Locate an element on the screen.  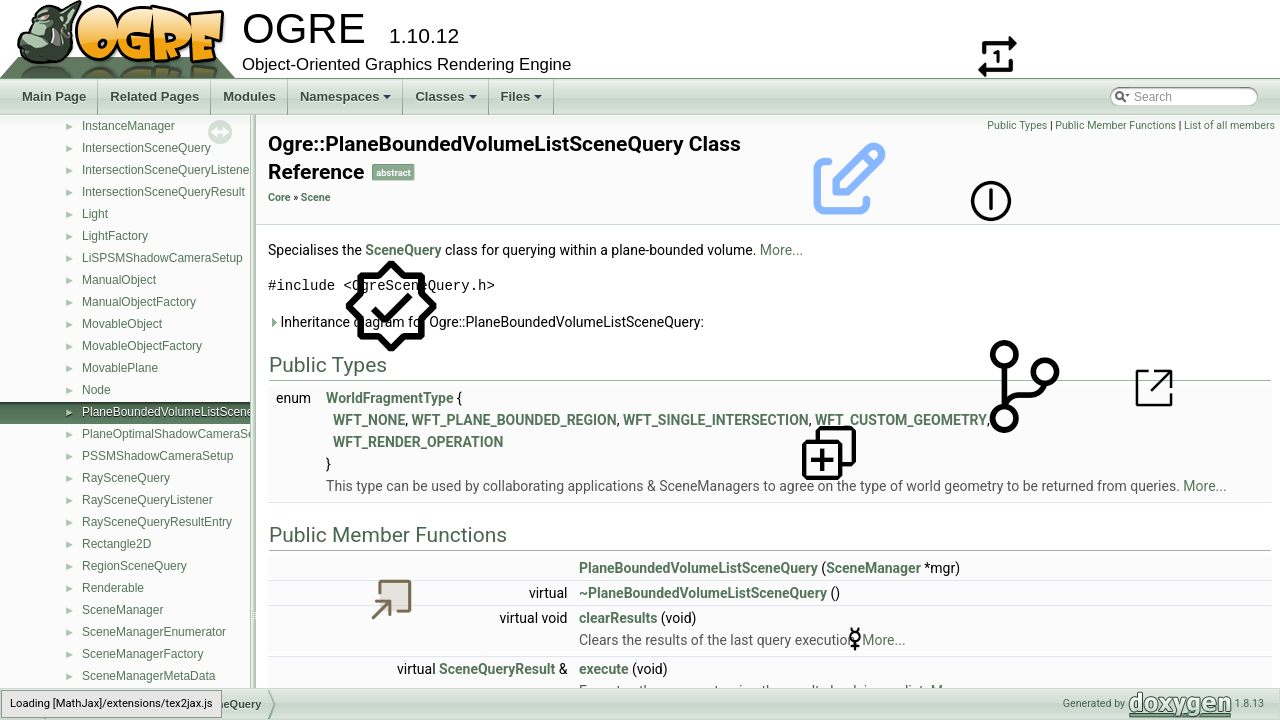
indicates 6 o'clock time is located at coordinates (991, 201).